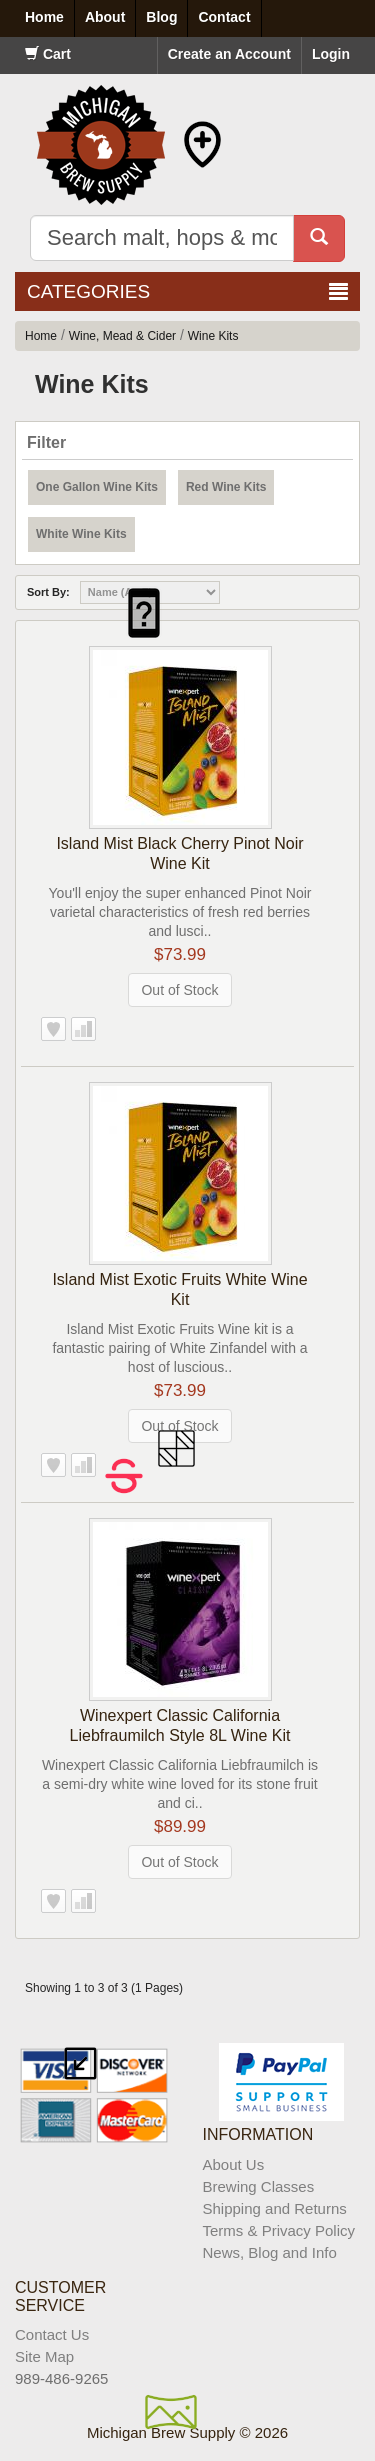 This screenshot has width=375, height=2461. What do you see at coordinates (80, 2063) in the screenshot?
I see `move content to bottom-left corner` at bounding box center [80, 2063].